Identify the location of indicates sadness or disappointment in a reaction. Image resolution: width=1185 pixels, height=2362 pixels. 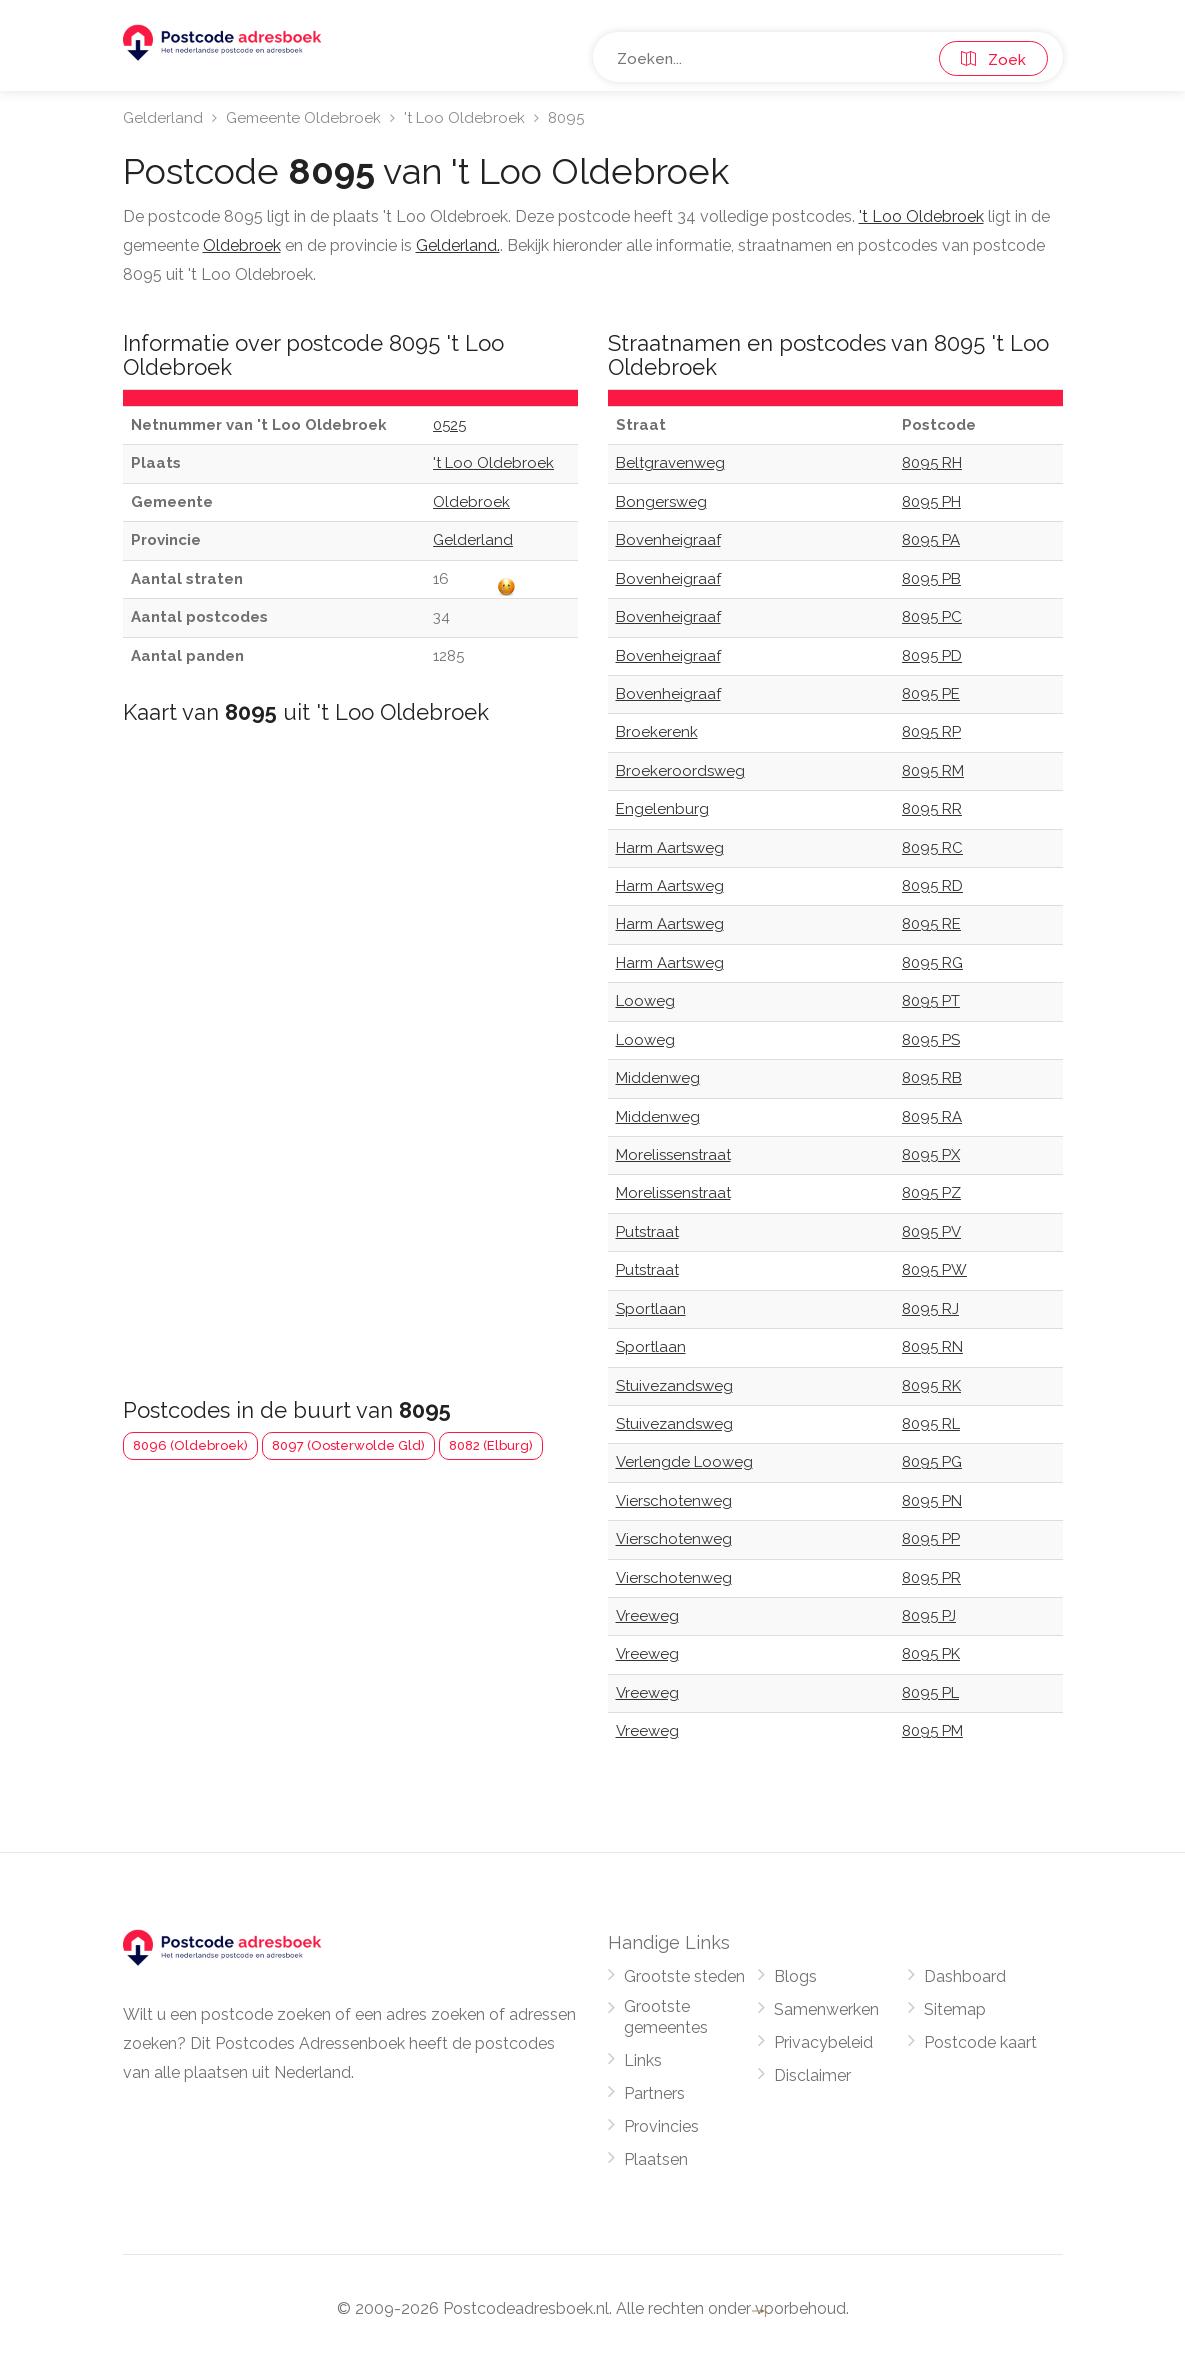
(506, 587).